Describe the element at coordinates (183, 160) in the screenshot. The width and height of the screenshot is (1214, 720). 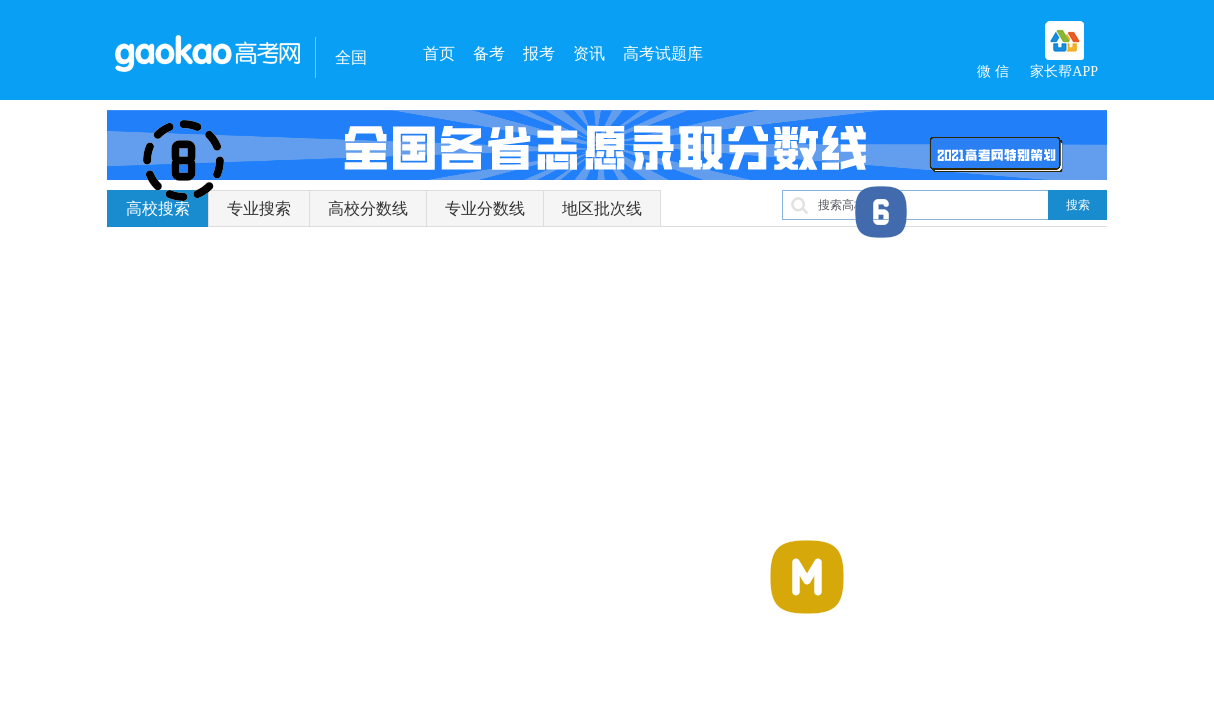
I see `step 8 in a multi-step process` at that location.